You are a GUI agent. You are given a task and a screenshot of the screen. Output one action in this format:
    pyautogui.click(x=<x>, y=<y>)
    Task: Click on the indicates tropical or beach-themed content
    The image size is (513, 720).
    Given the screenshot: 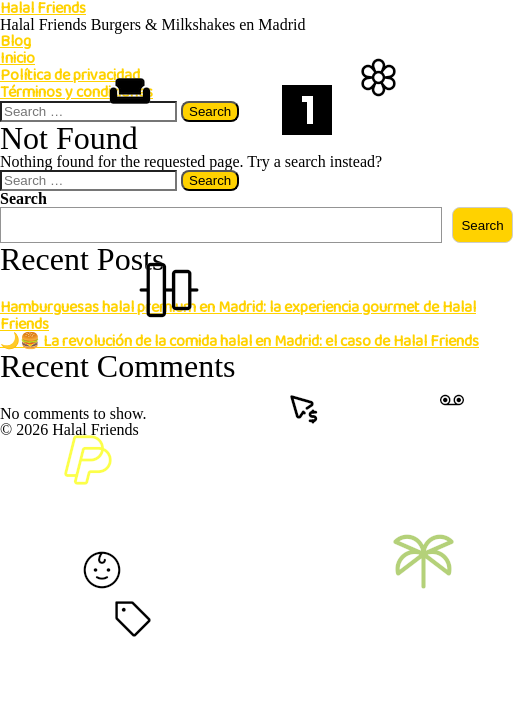 What is the action you would take?
    pyautogui.click(x=423, y=560)
    